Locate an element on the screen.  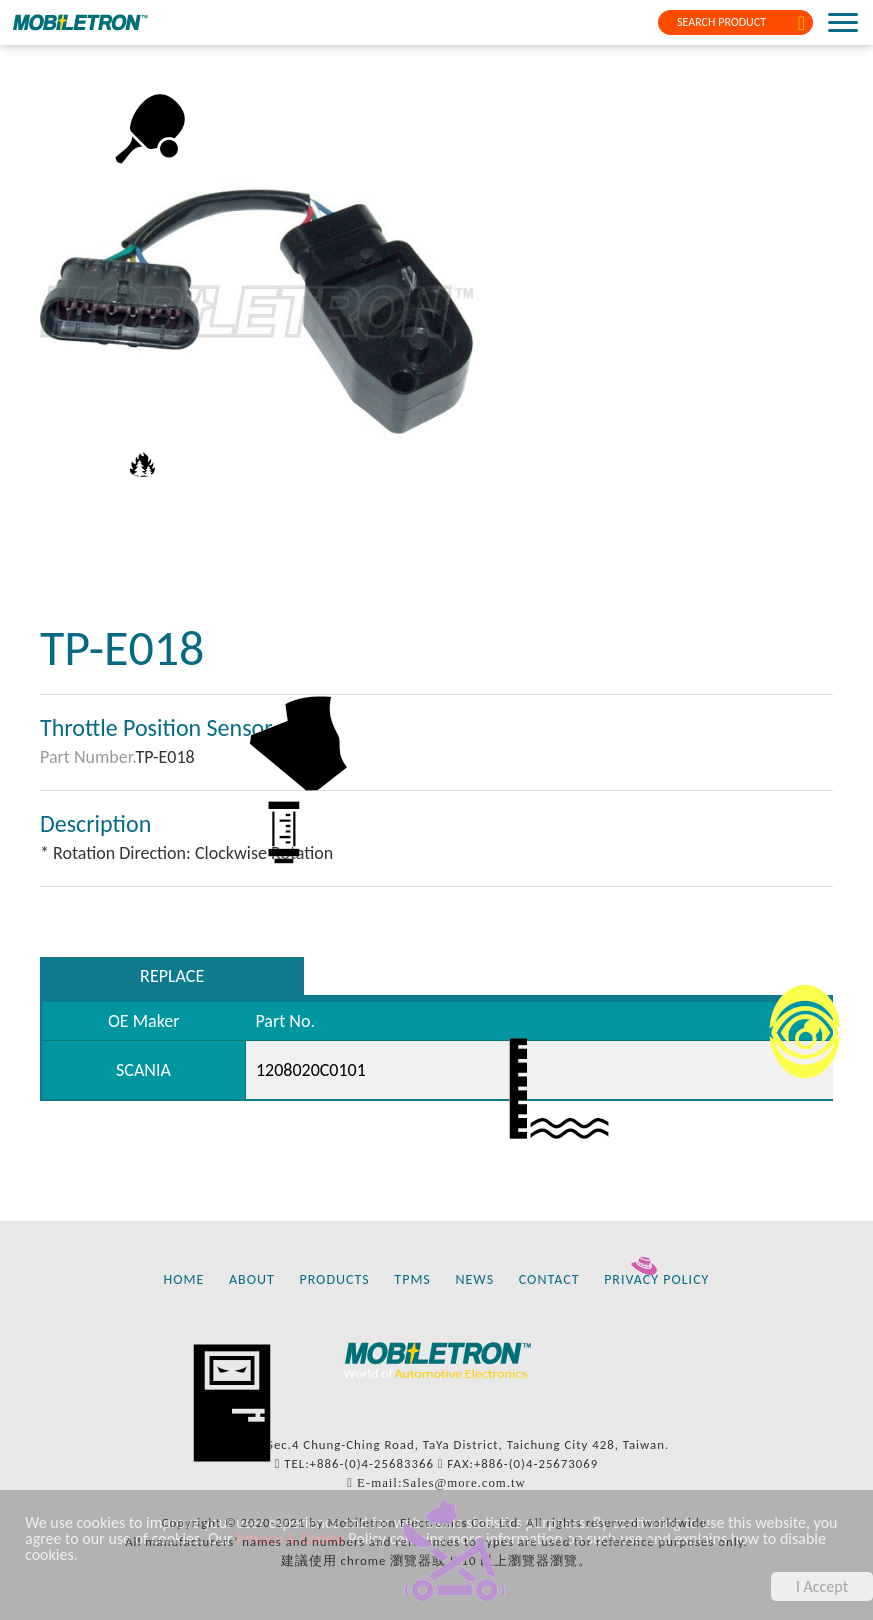
select algeria as your country or region is located at coordinates (298, 743).